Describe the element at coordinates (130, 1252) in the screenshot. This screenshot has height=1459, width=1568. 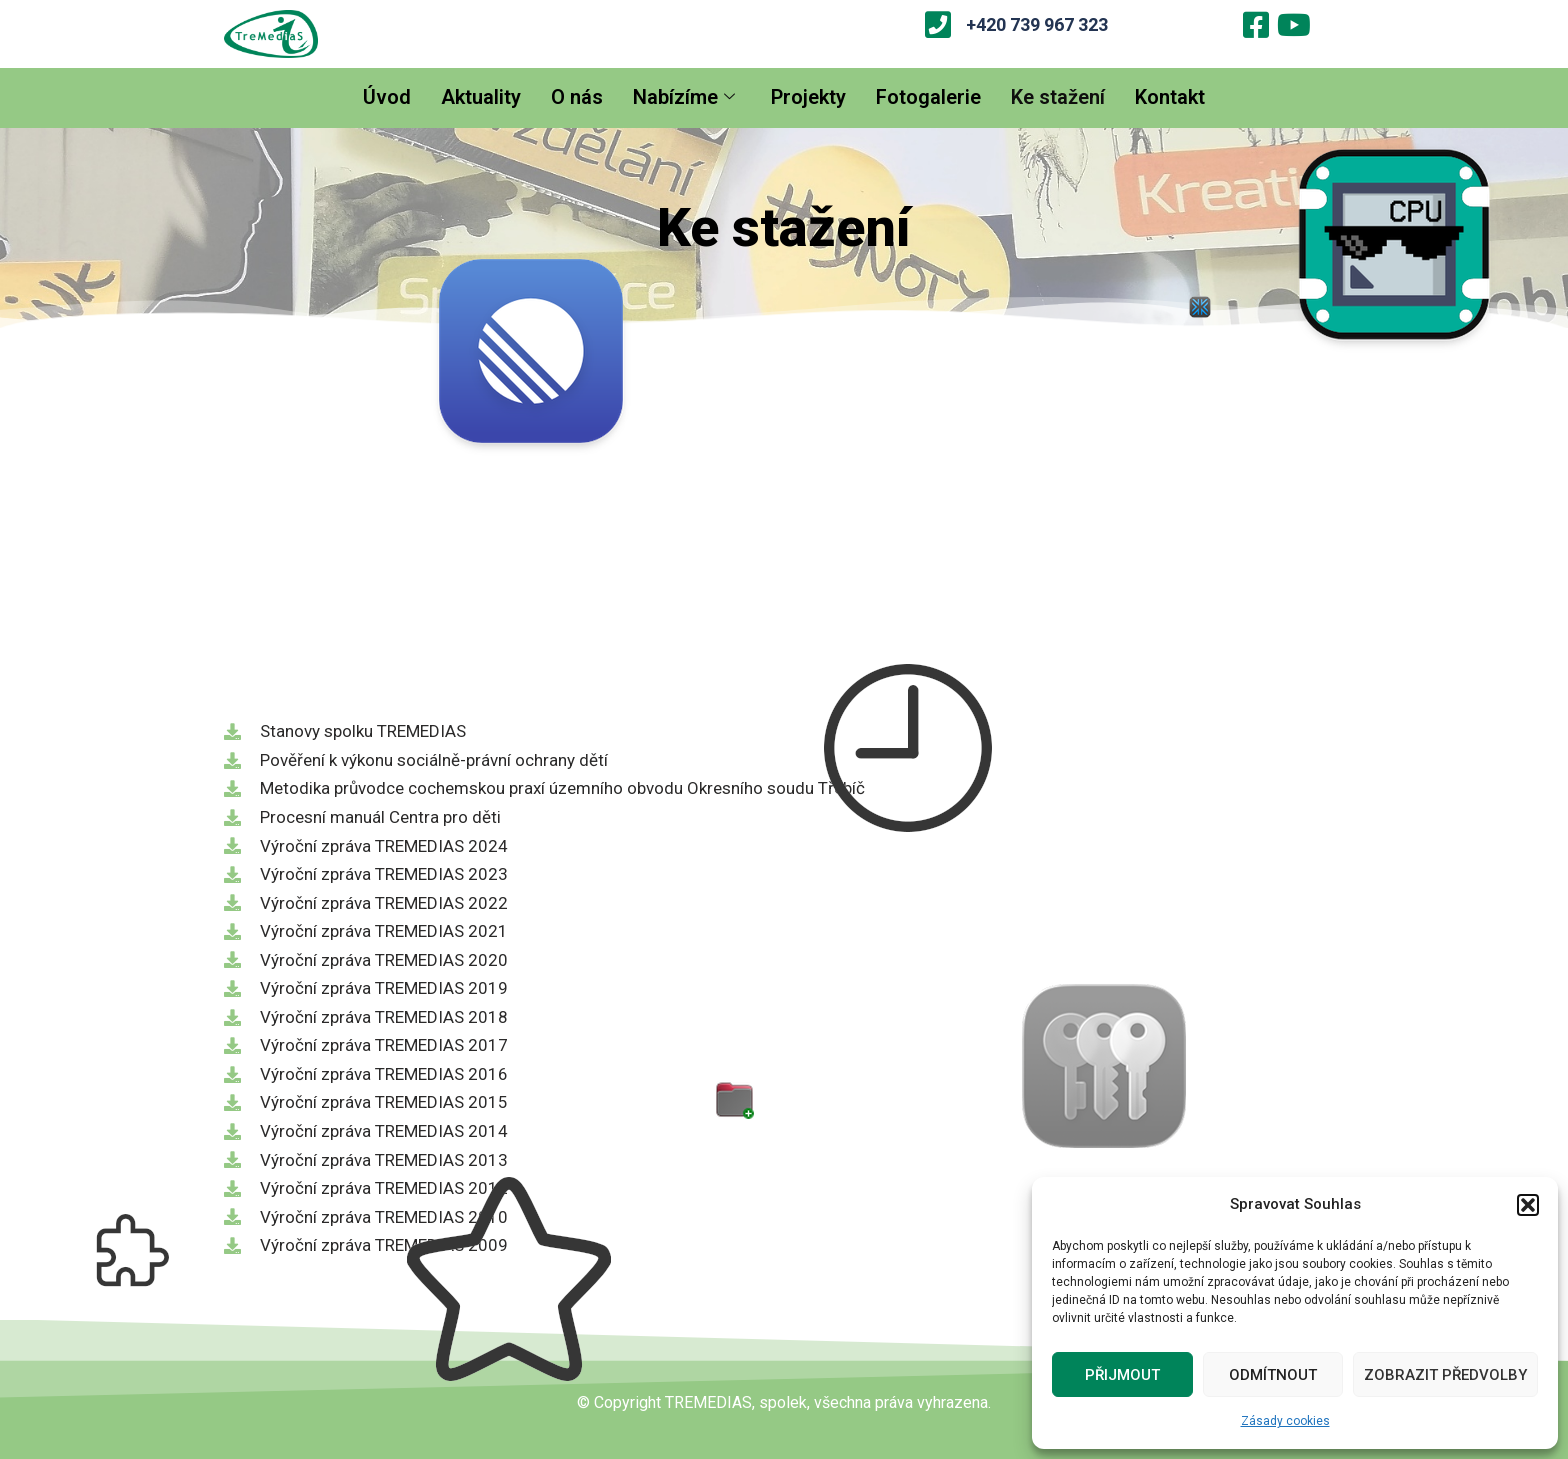
I see `access plugin settings and preferences` at that location.